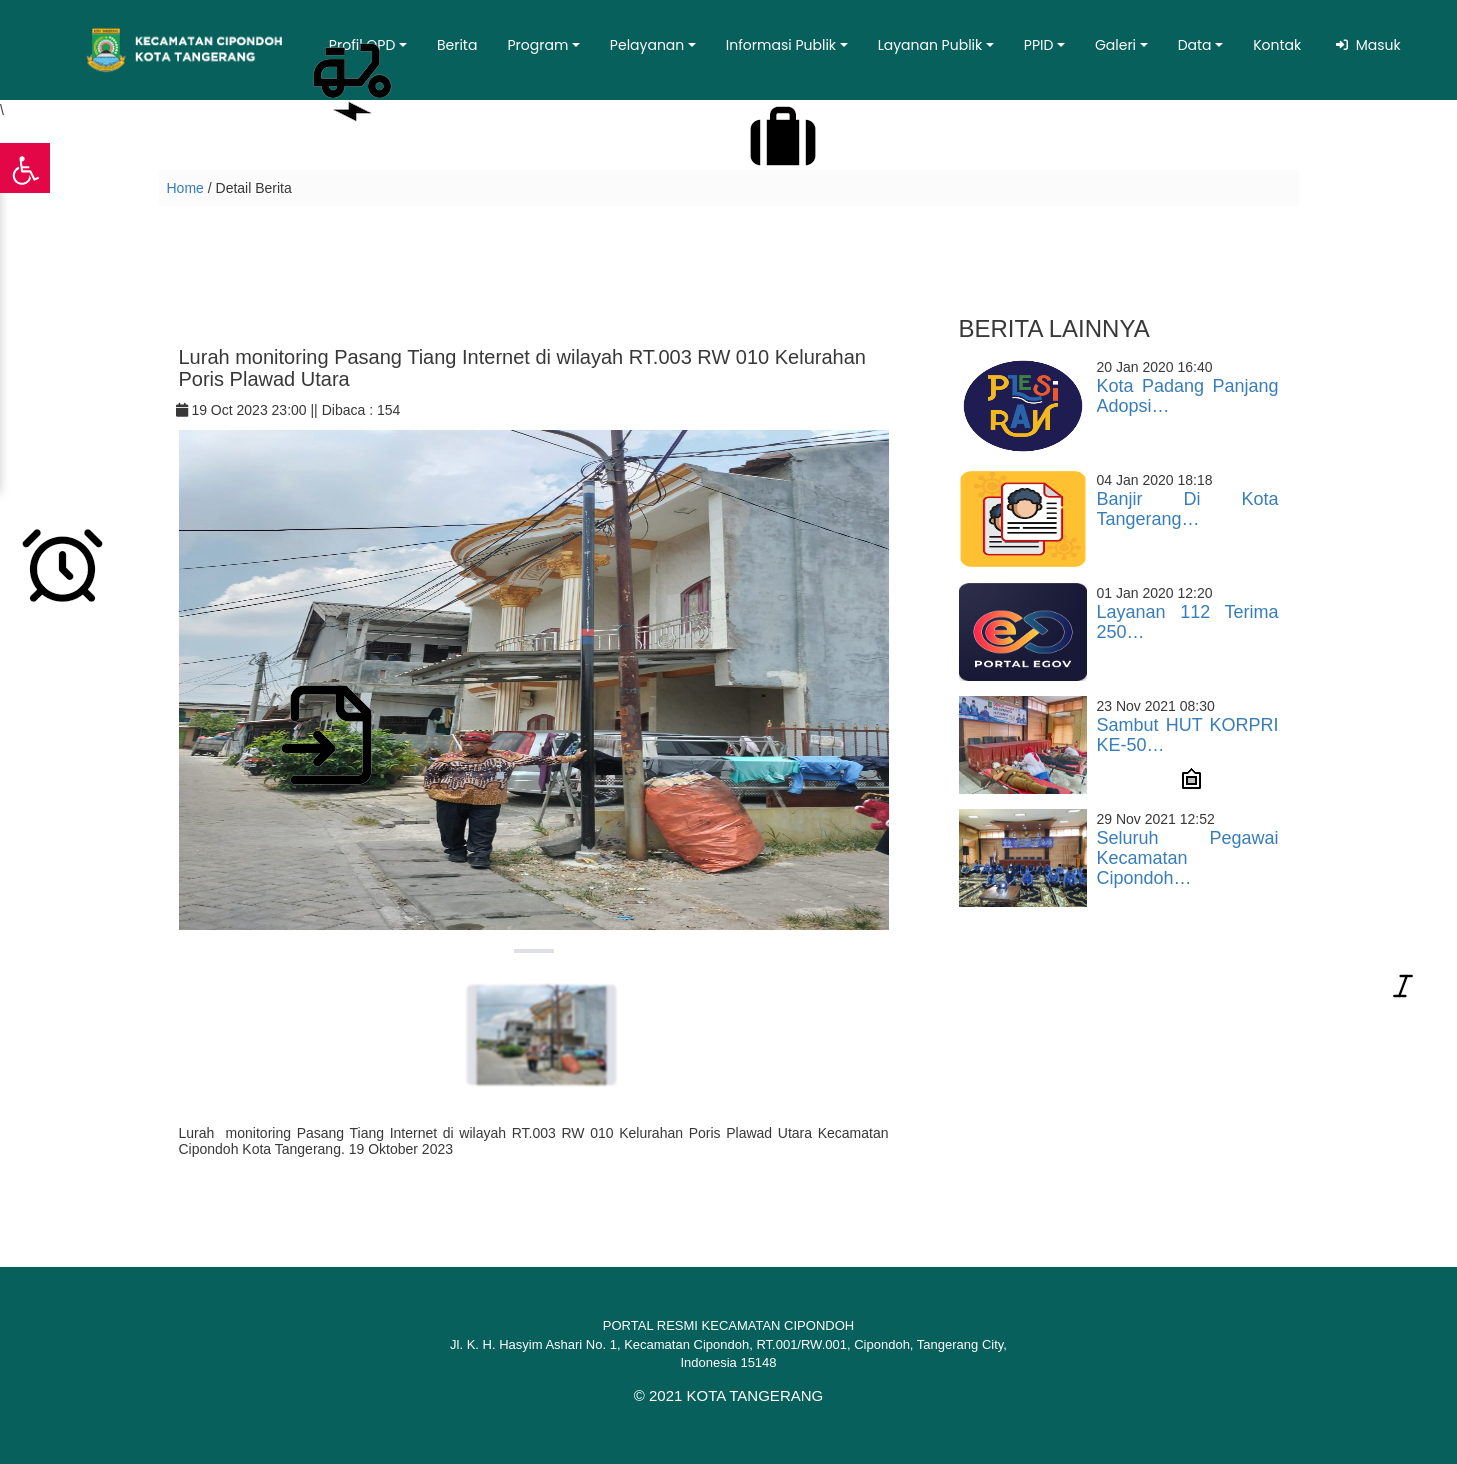  I want to click on access work or business documents, so click(783, 136).